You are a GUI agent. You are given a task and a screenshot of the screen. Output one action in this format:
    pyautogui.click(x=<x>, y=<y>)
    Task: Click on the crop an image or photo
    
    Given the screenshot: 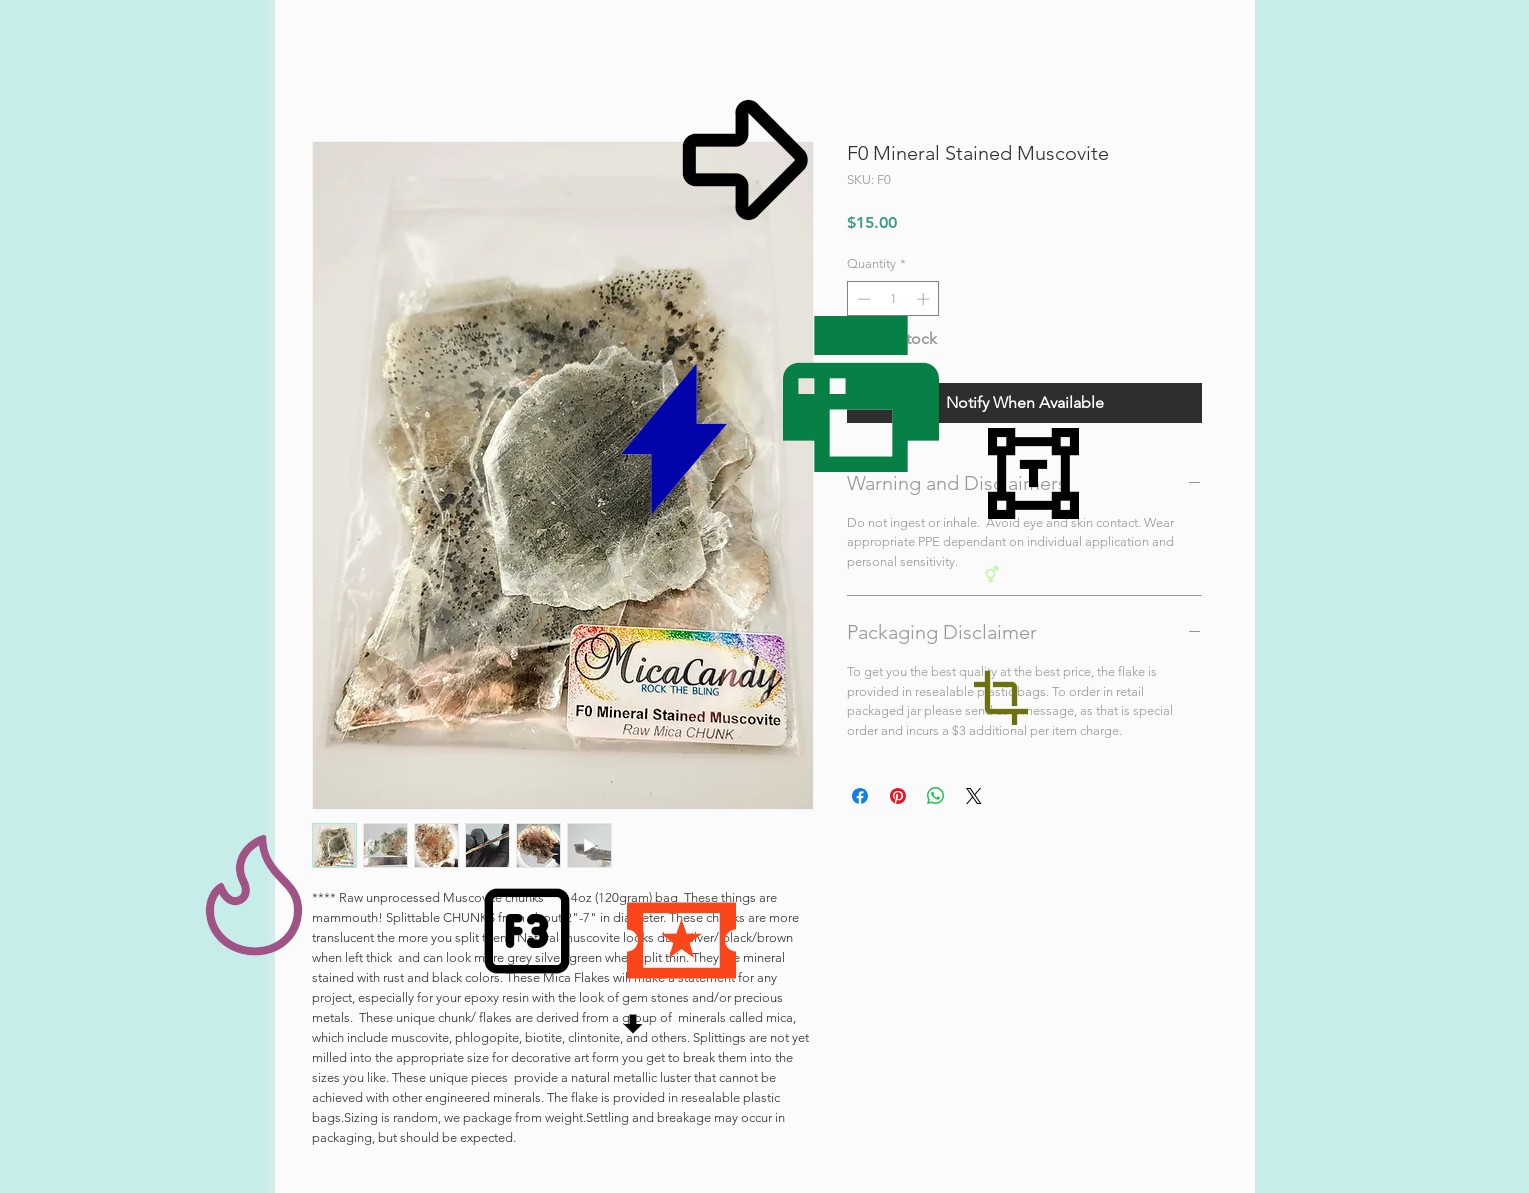 What is the action you would take?
    pyautogui.click(x=1001, y=698)
    